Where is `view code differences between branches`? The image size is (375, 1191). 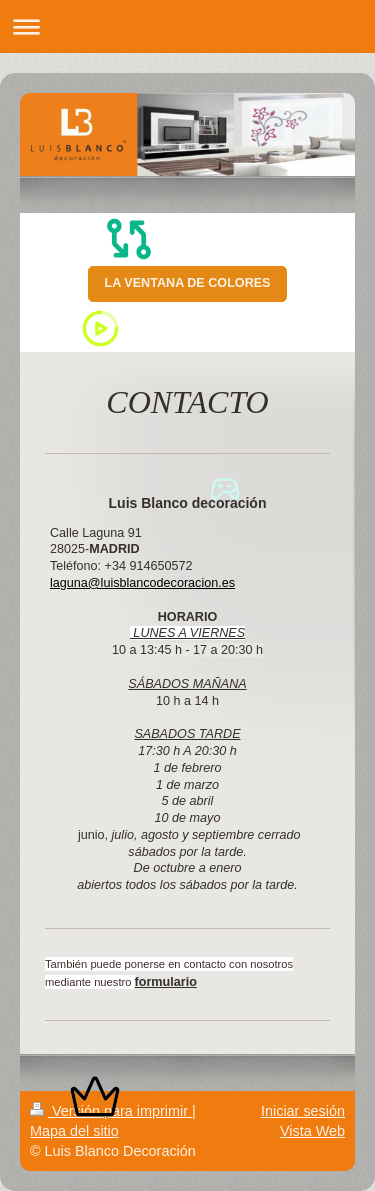 view code differences between branches is located at coordinates (129, 239).